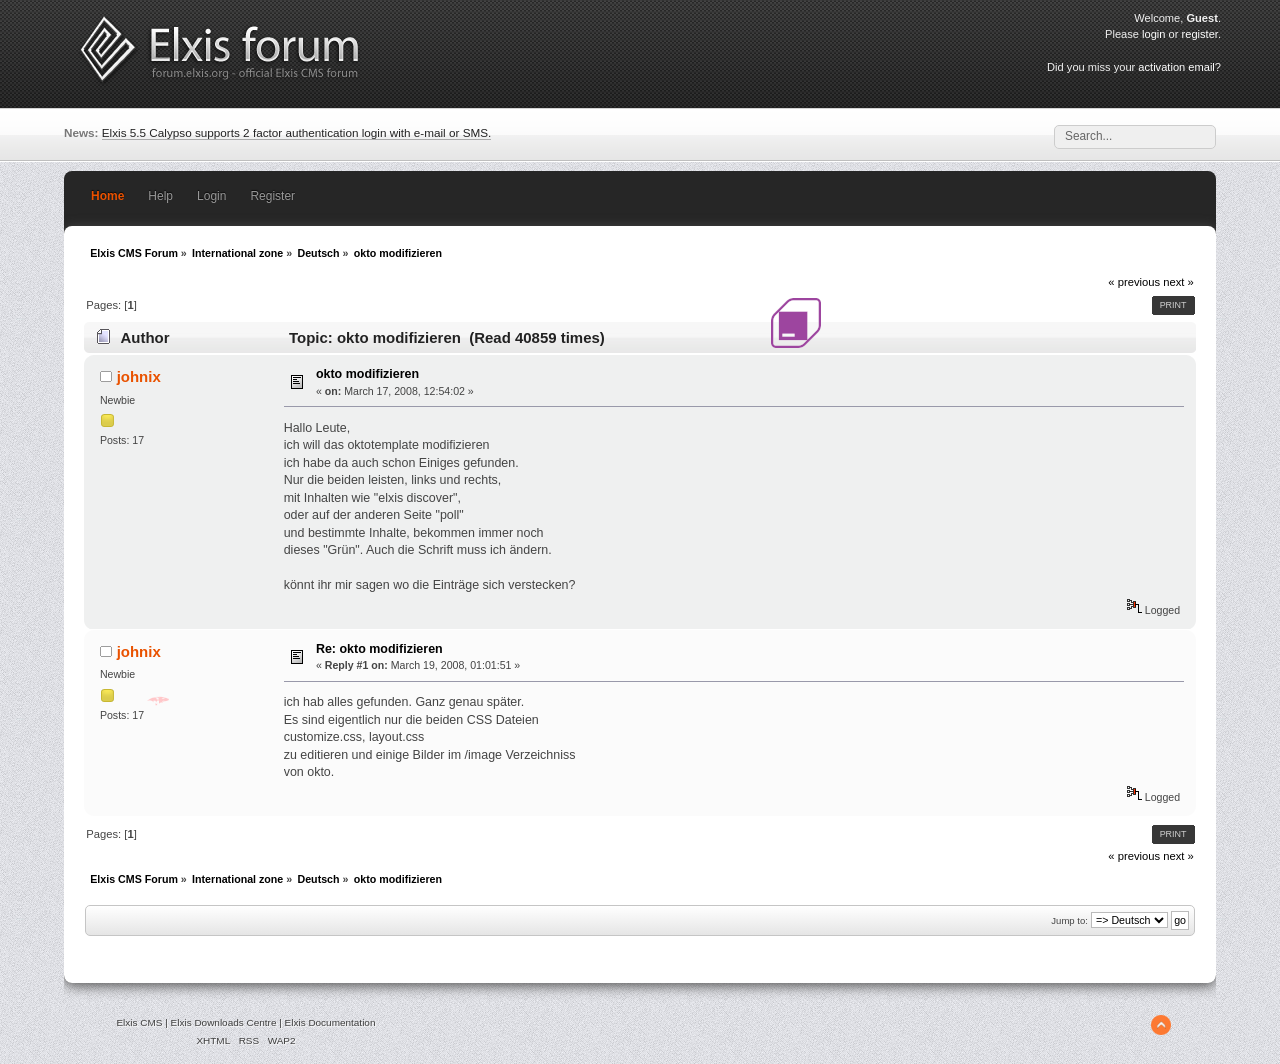 The width and height of the screenshot is (1280, 1064). I want to click on mongoose database ODM logo, so click(158, 701).